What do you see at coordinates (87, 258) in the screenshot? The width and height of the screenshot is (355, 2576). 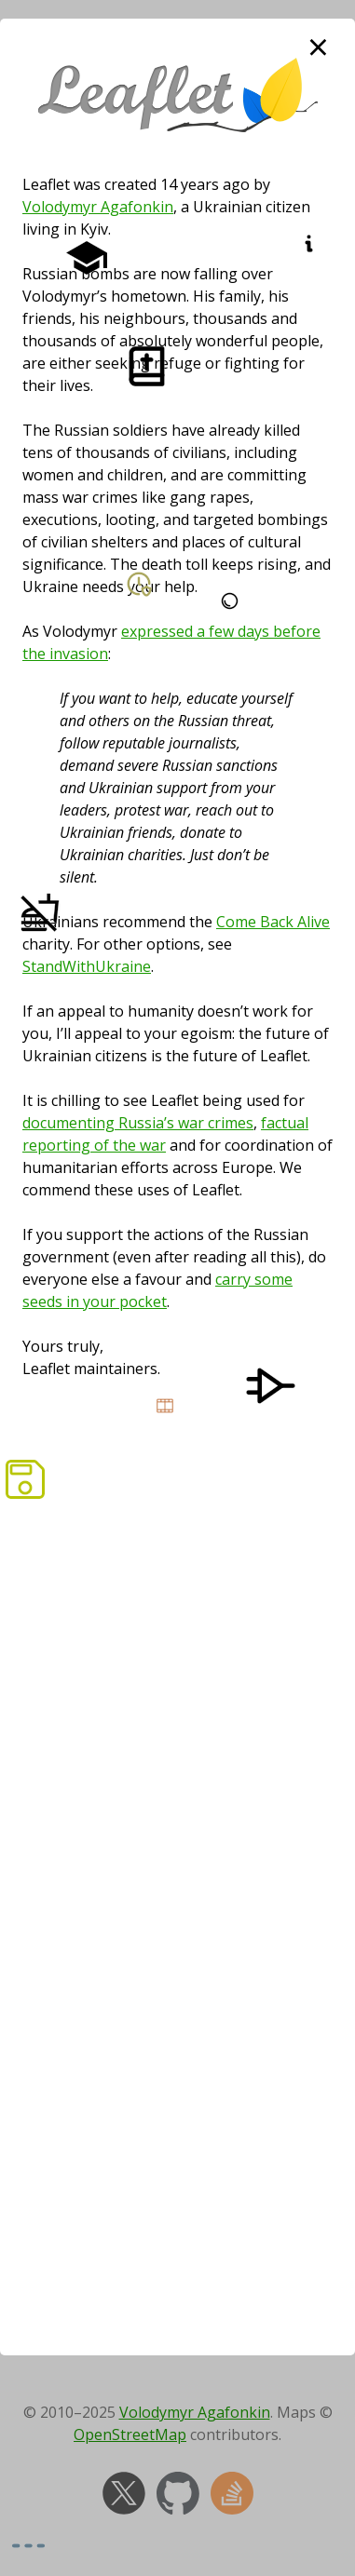 I see `access education or school-related features` at bounding box center [87, 258].